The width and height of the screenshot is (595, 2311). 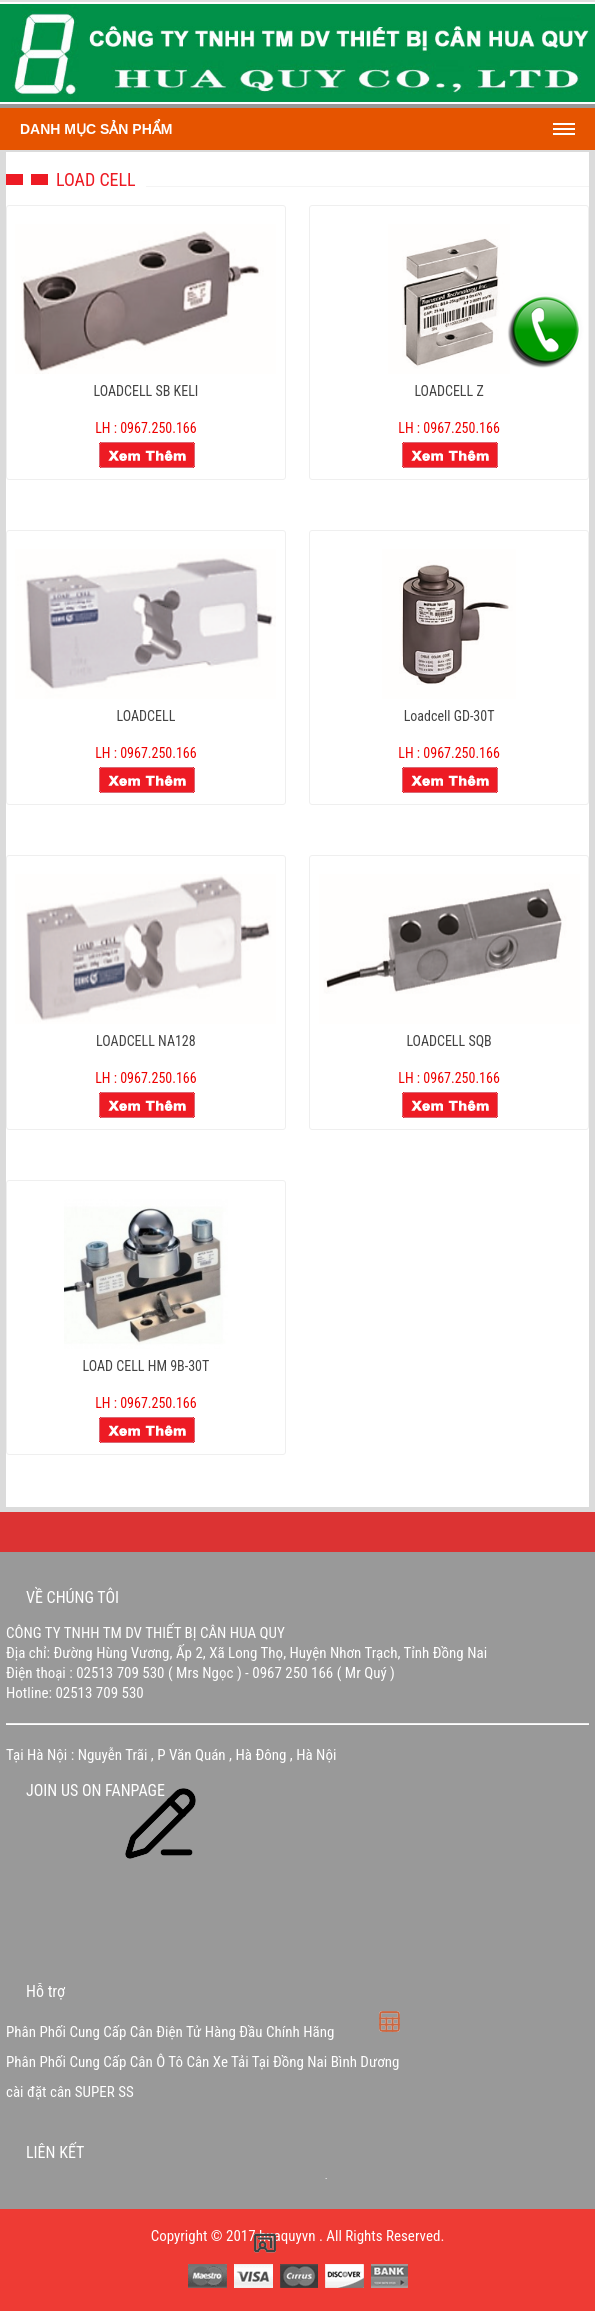 What do you see at coordinates (389, 2021) in the screenshot?
I see `open spreadsheet or data table` at bounding box center [389, 2021].